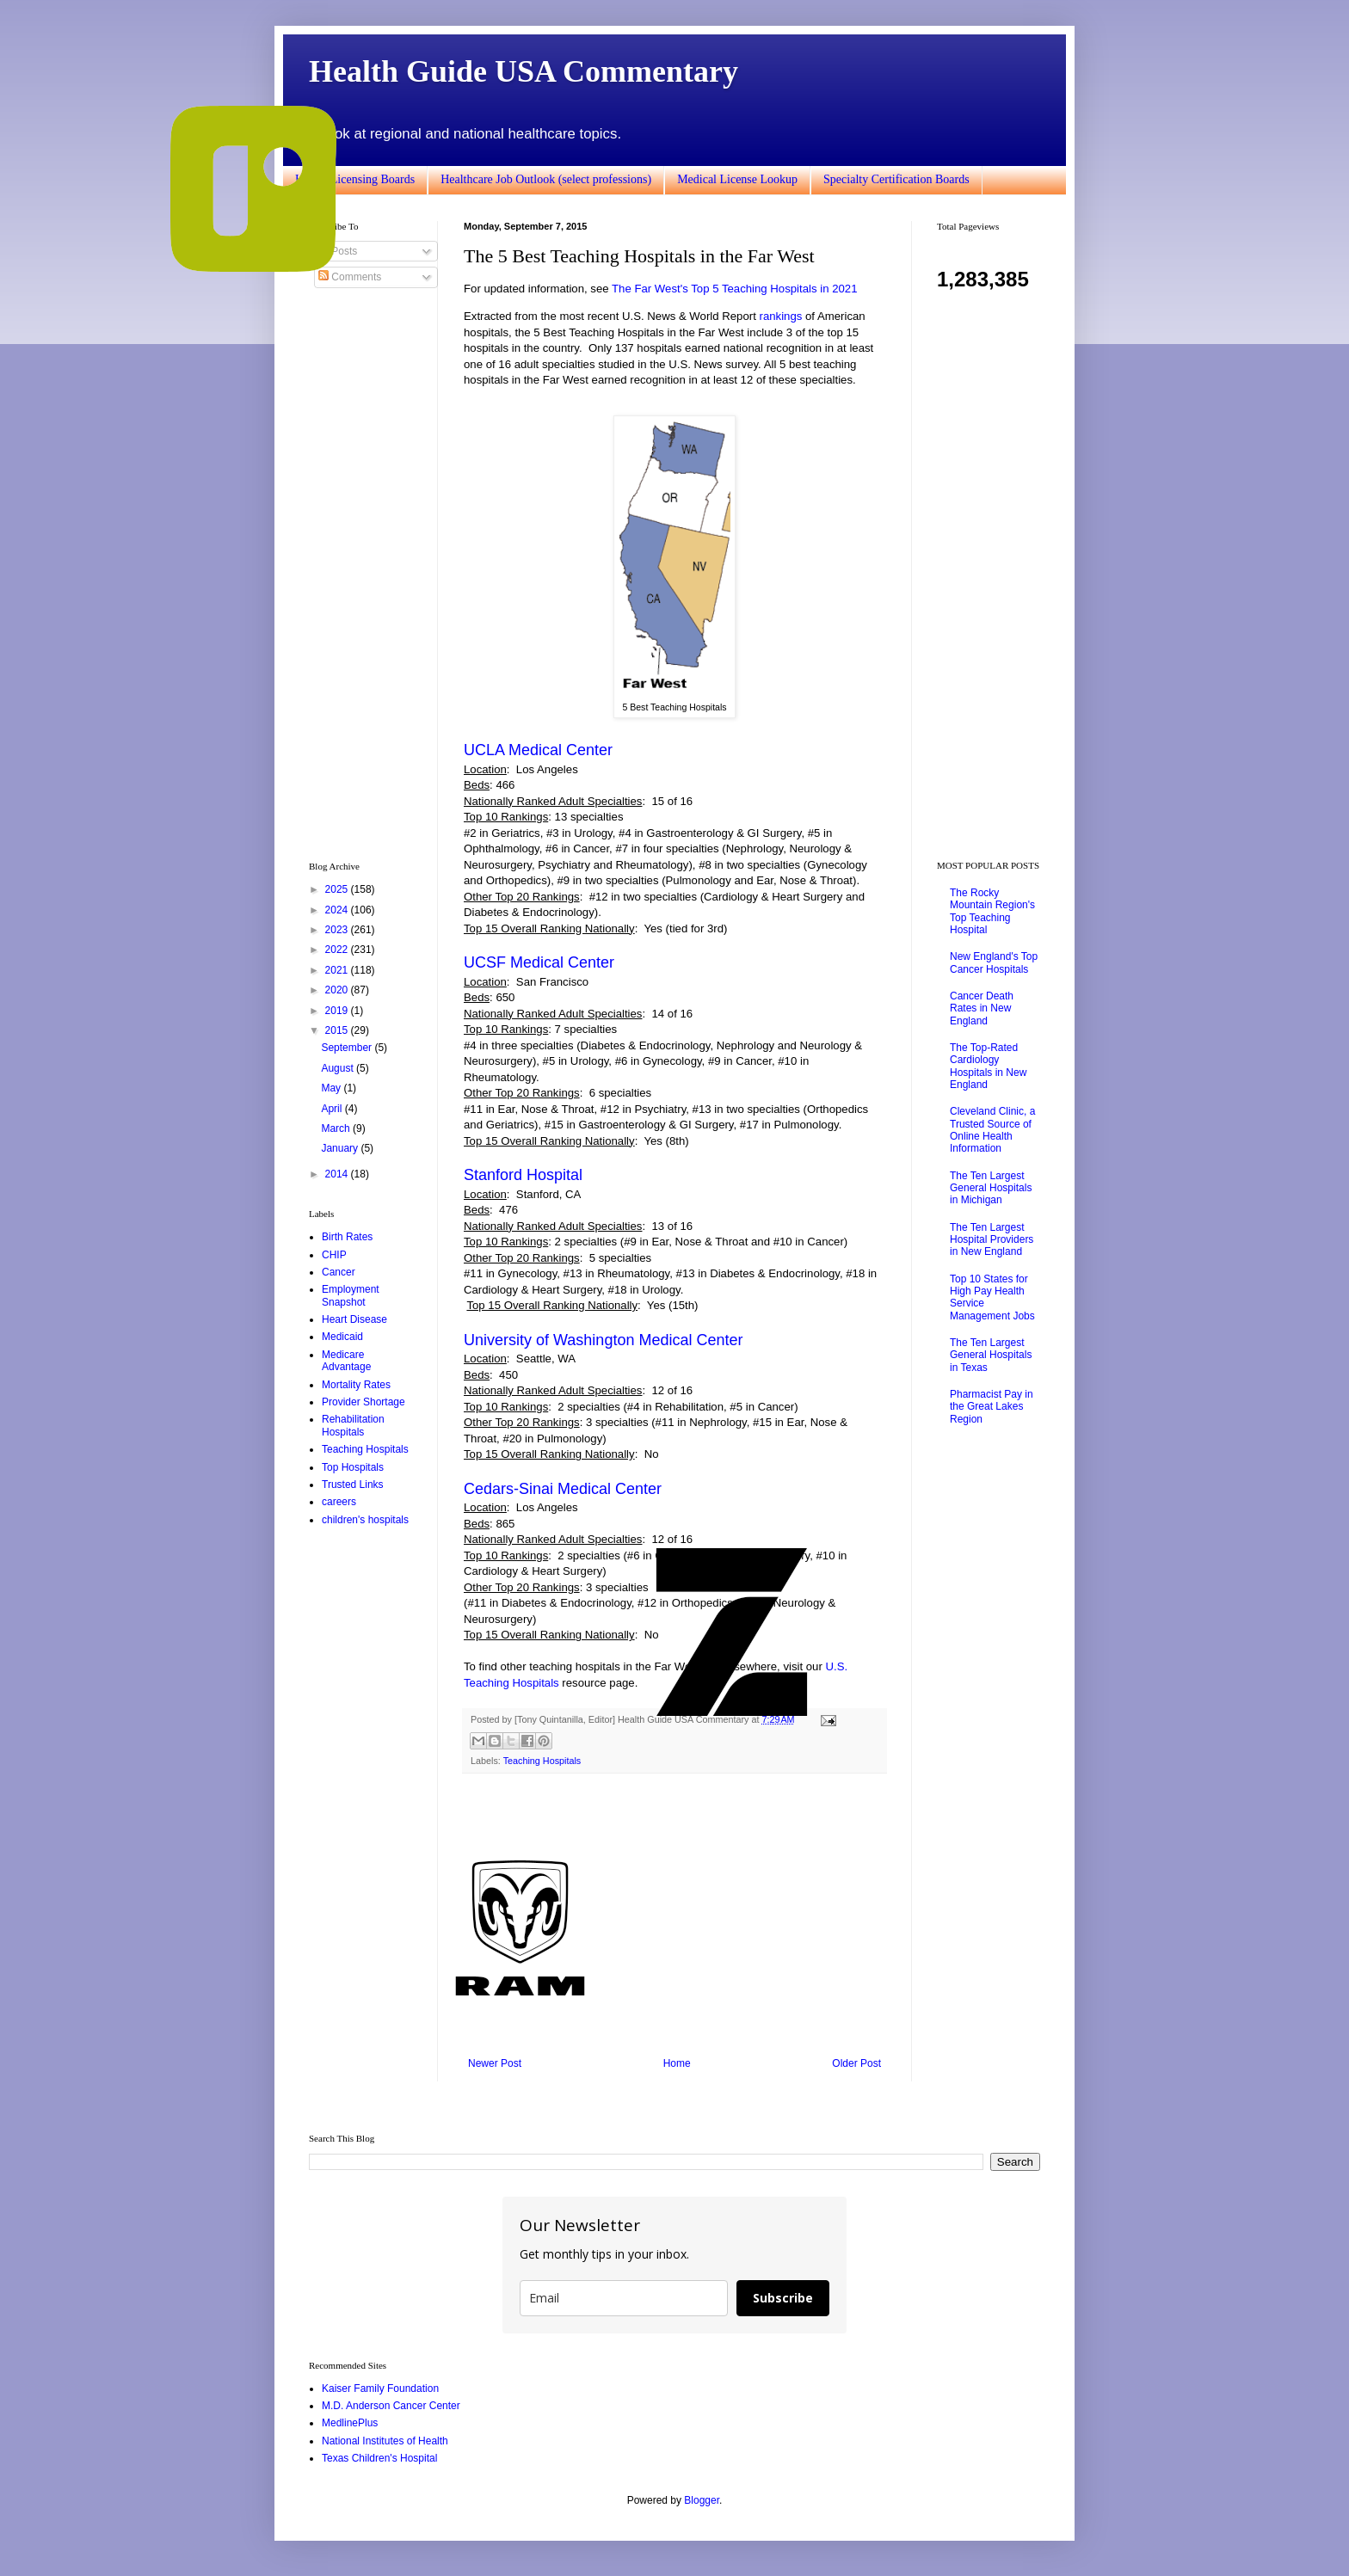  I want to click on OpenZeppelin brand logo, so click(731, 1632).